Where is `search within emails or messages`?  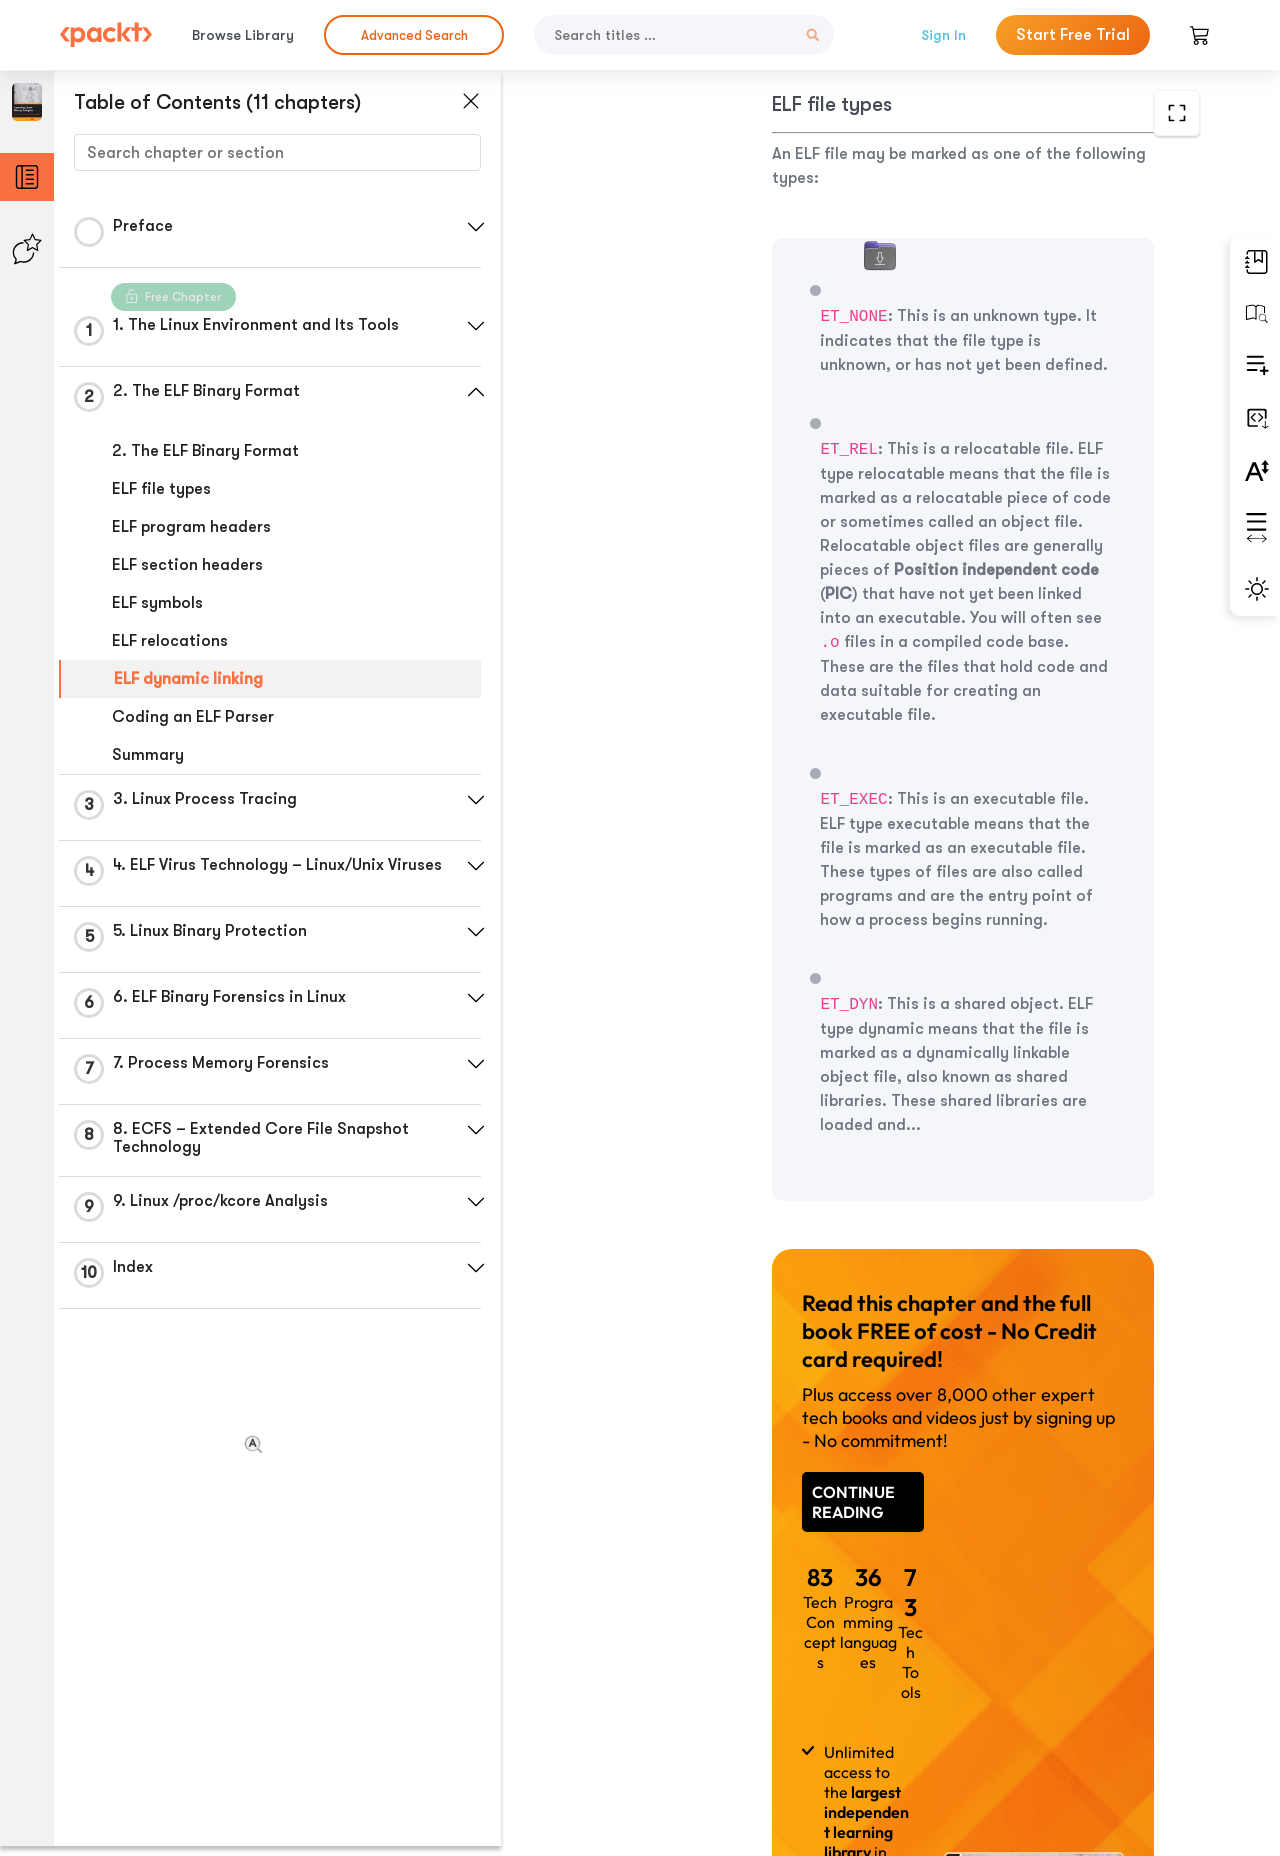
search within emails or messages is located at coordinates (253, 1444).